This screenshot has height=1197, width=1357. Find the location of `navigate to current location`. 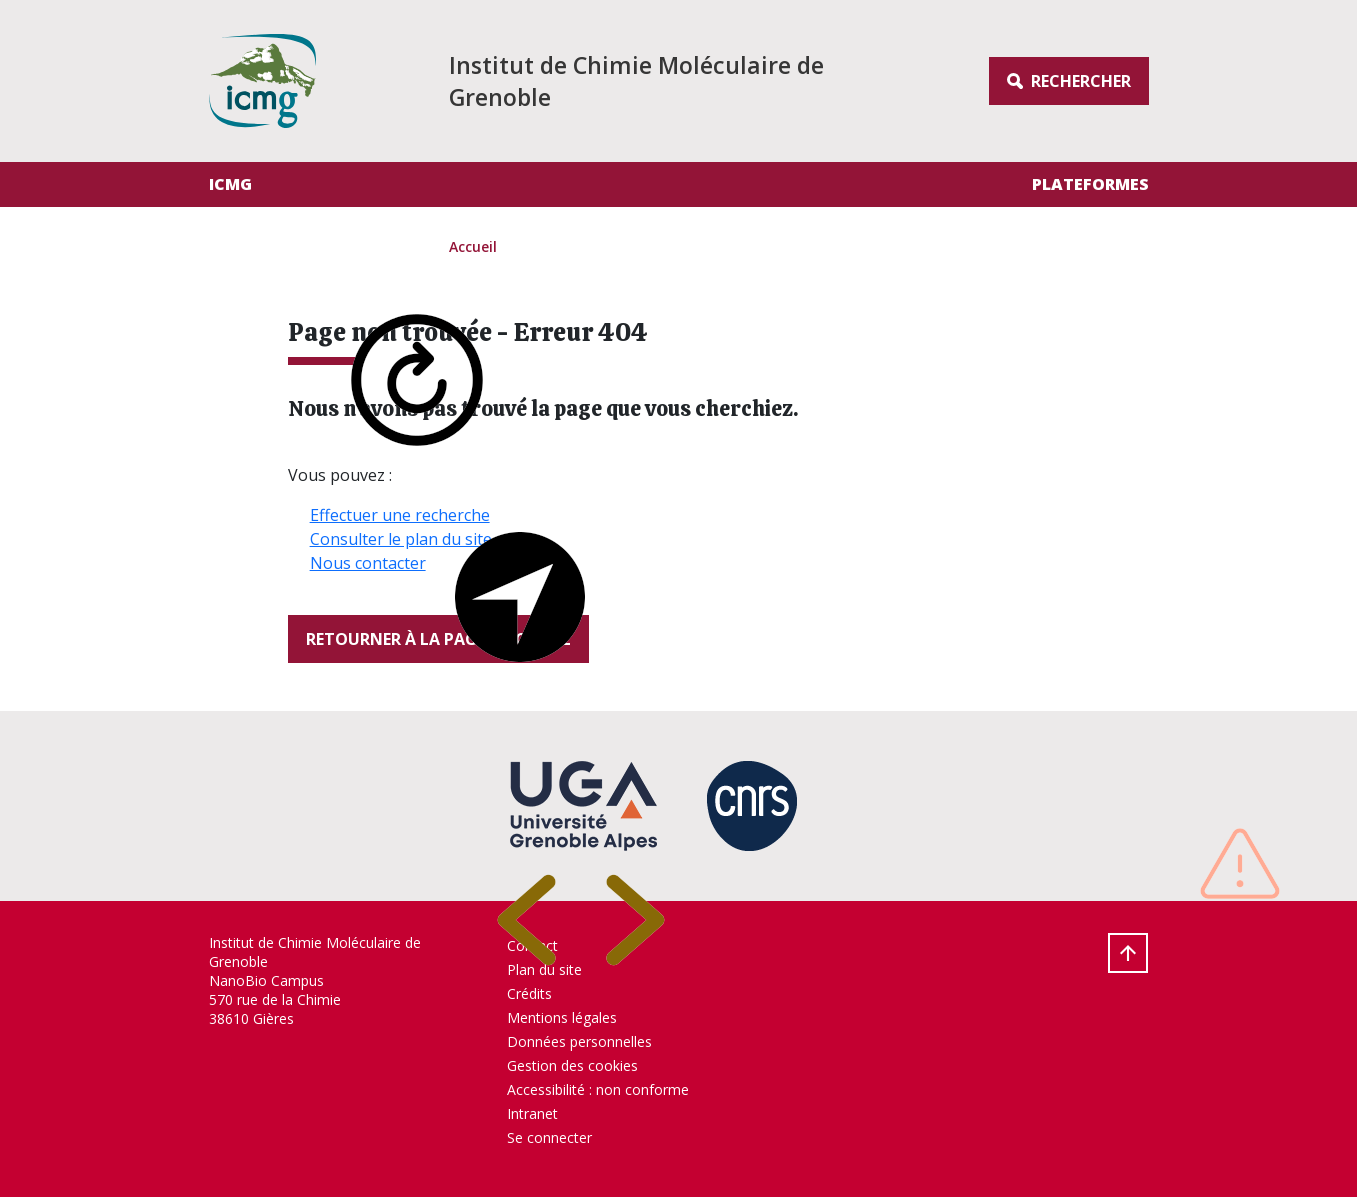

navigate to current location is located at coordinates (520, 597).